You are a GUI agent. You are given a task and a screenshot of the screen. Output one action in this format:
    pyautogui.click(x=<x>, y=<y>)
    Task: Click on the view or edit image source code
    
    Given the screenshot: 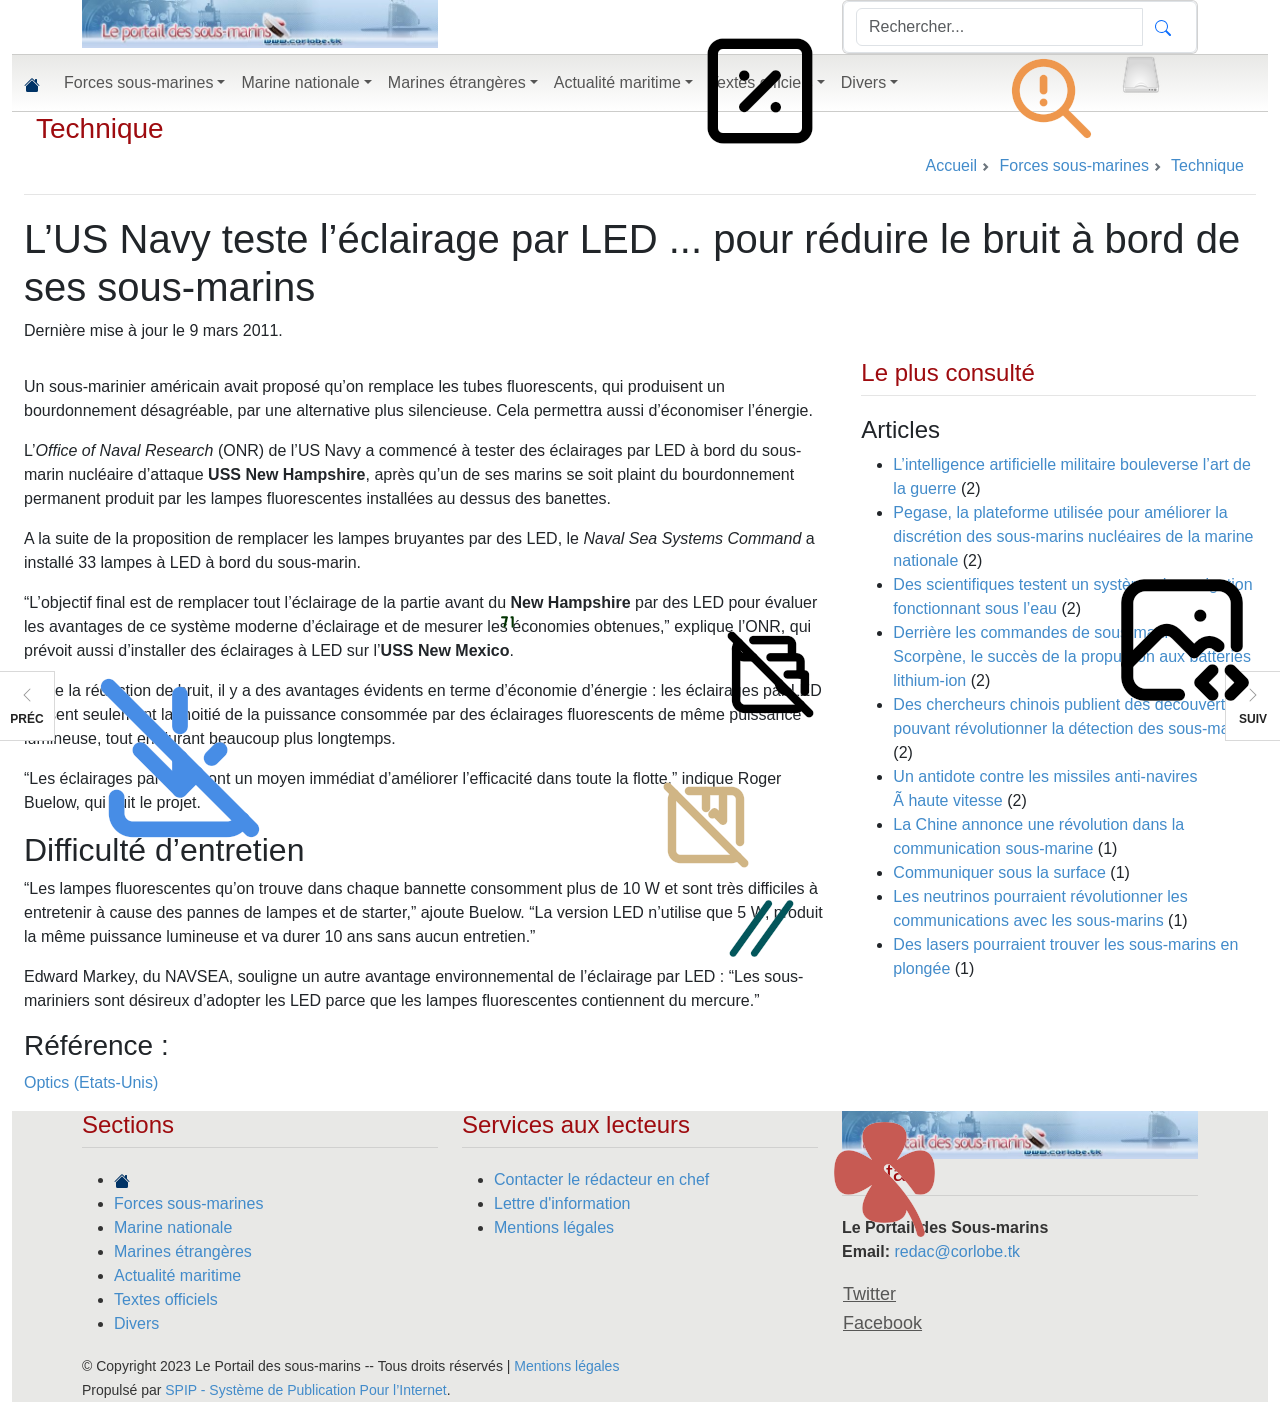 What is the action you would take?
    pyautogui.click(x=1182, y=640)
    